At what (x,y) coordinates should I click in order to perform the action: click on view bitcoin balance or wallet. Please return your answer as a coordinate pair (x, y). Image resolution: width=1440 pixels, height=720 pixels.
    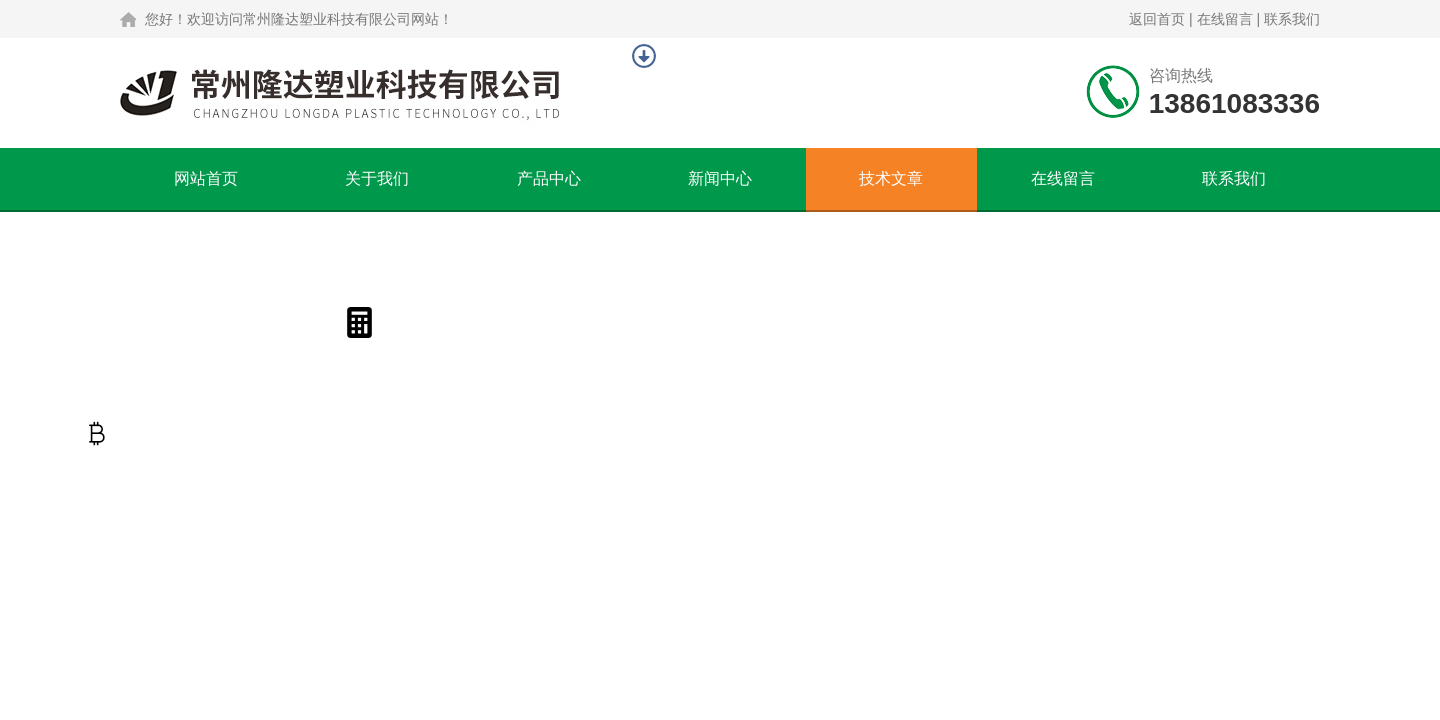
    Looking at the image, I should click on (96, 434).